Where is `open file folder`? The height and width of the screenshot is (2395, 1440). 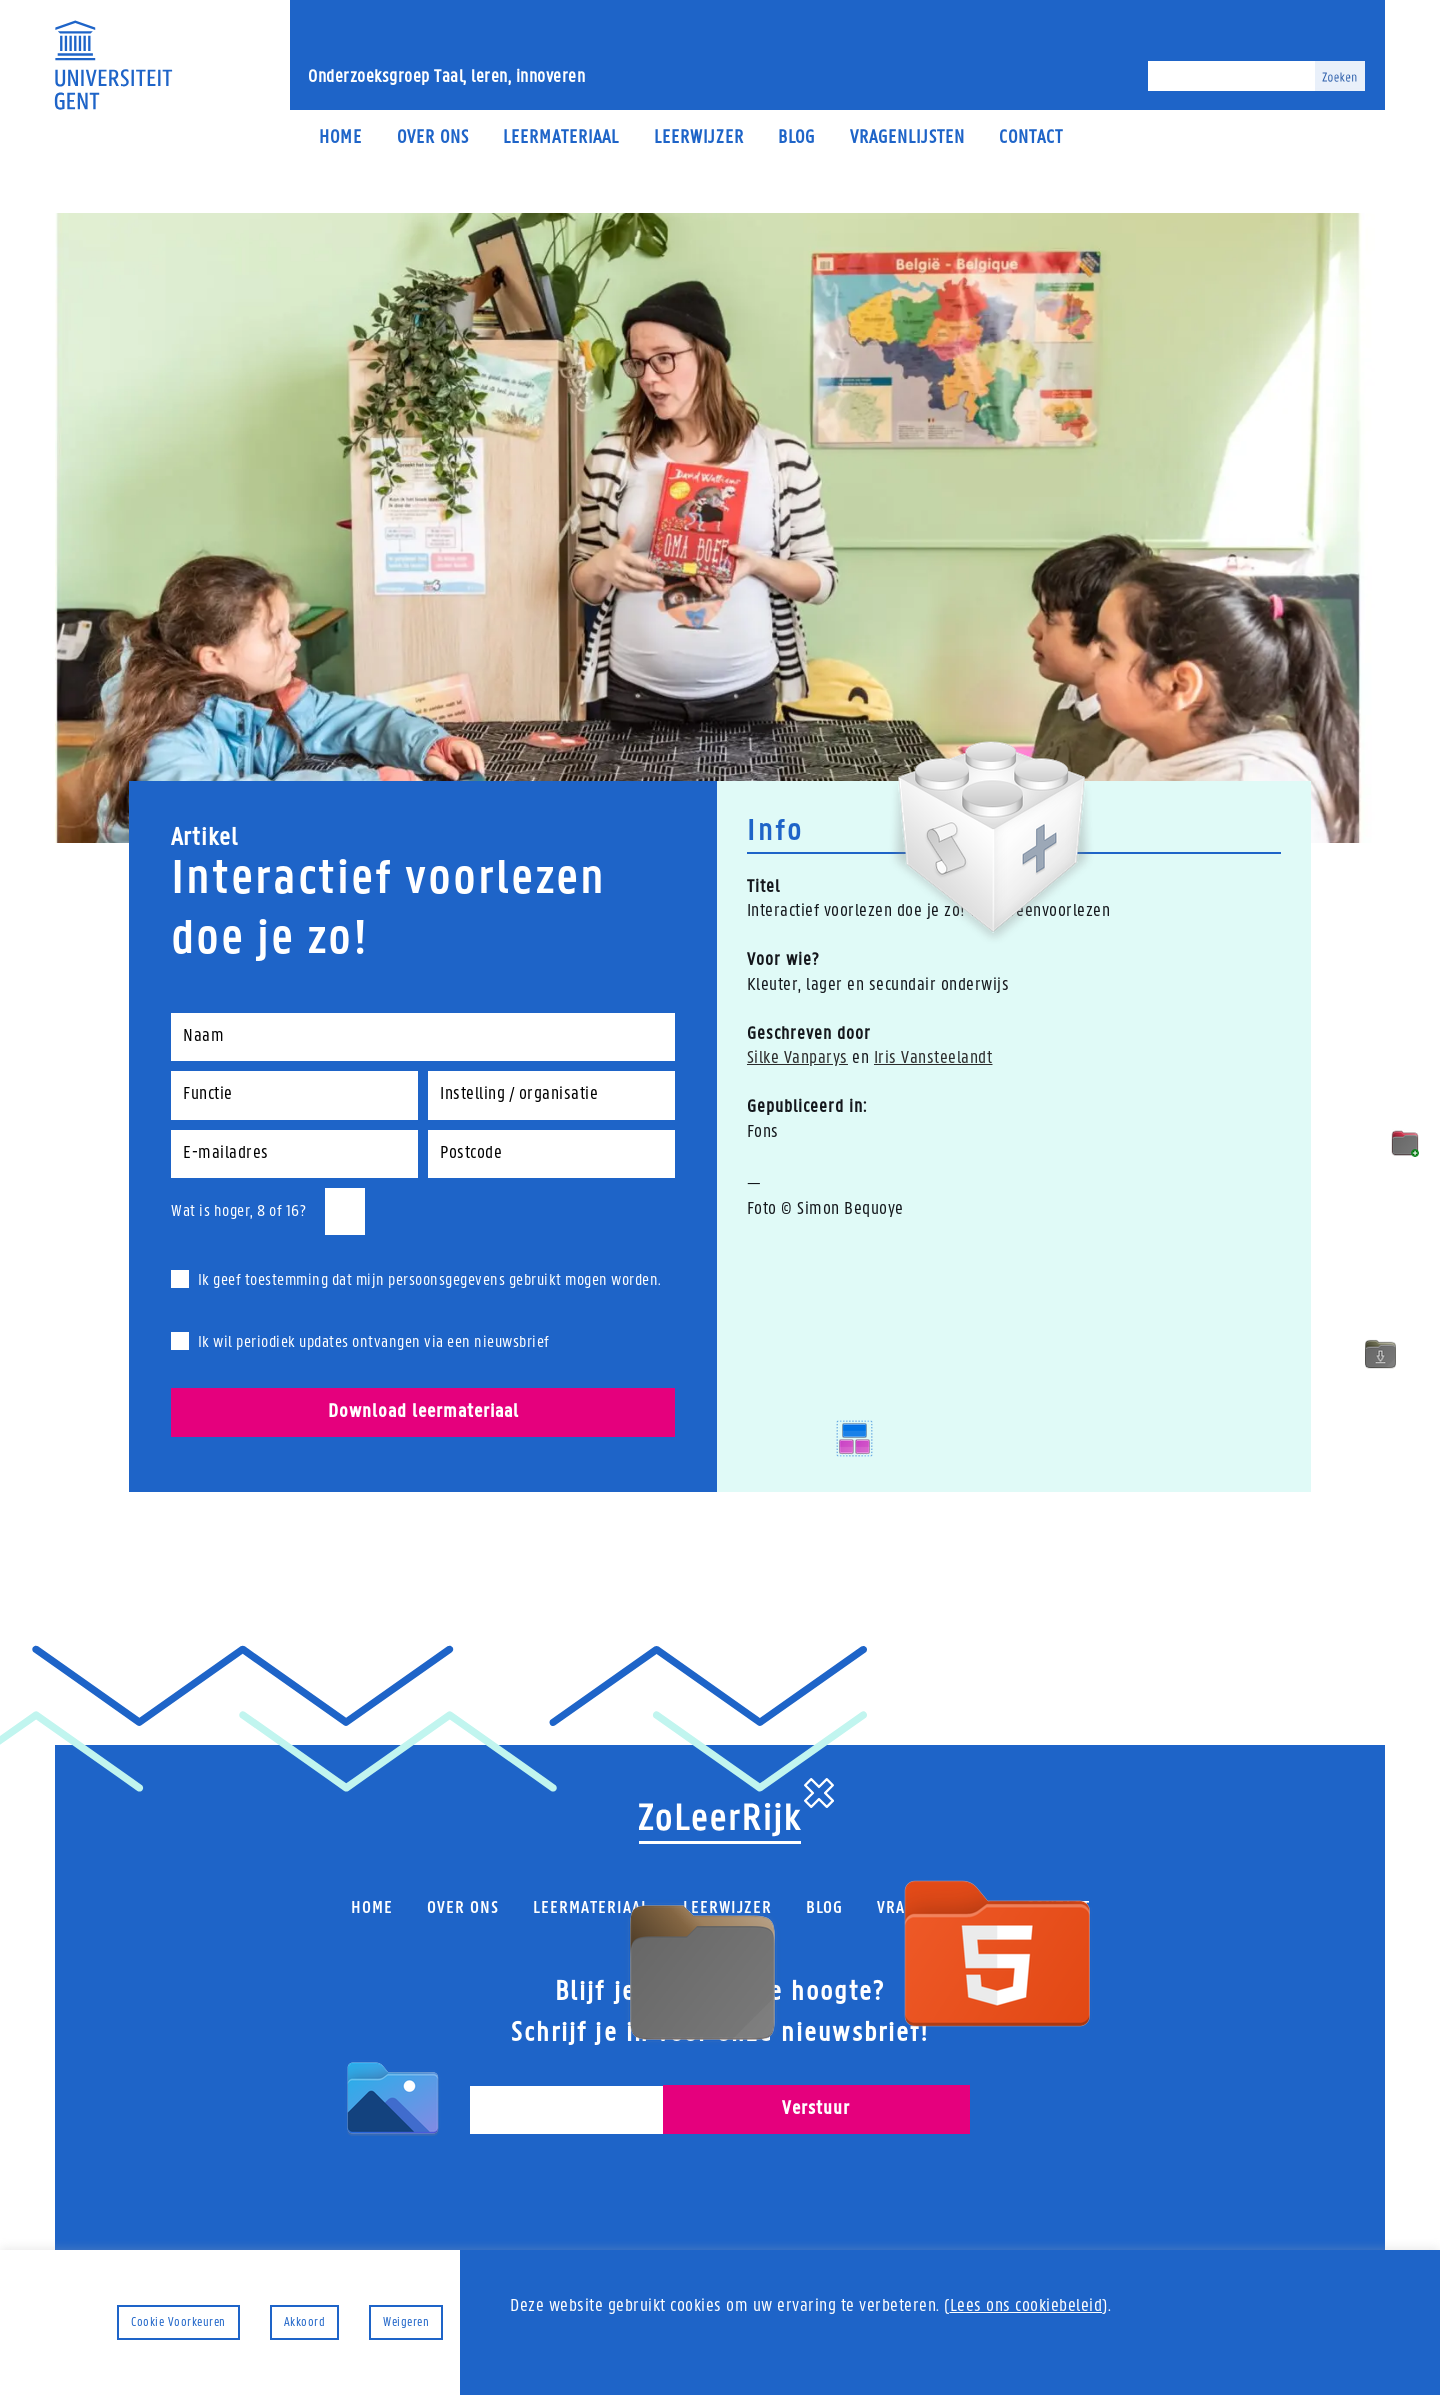 open file folder is located at coordinates (702, 1972).